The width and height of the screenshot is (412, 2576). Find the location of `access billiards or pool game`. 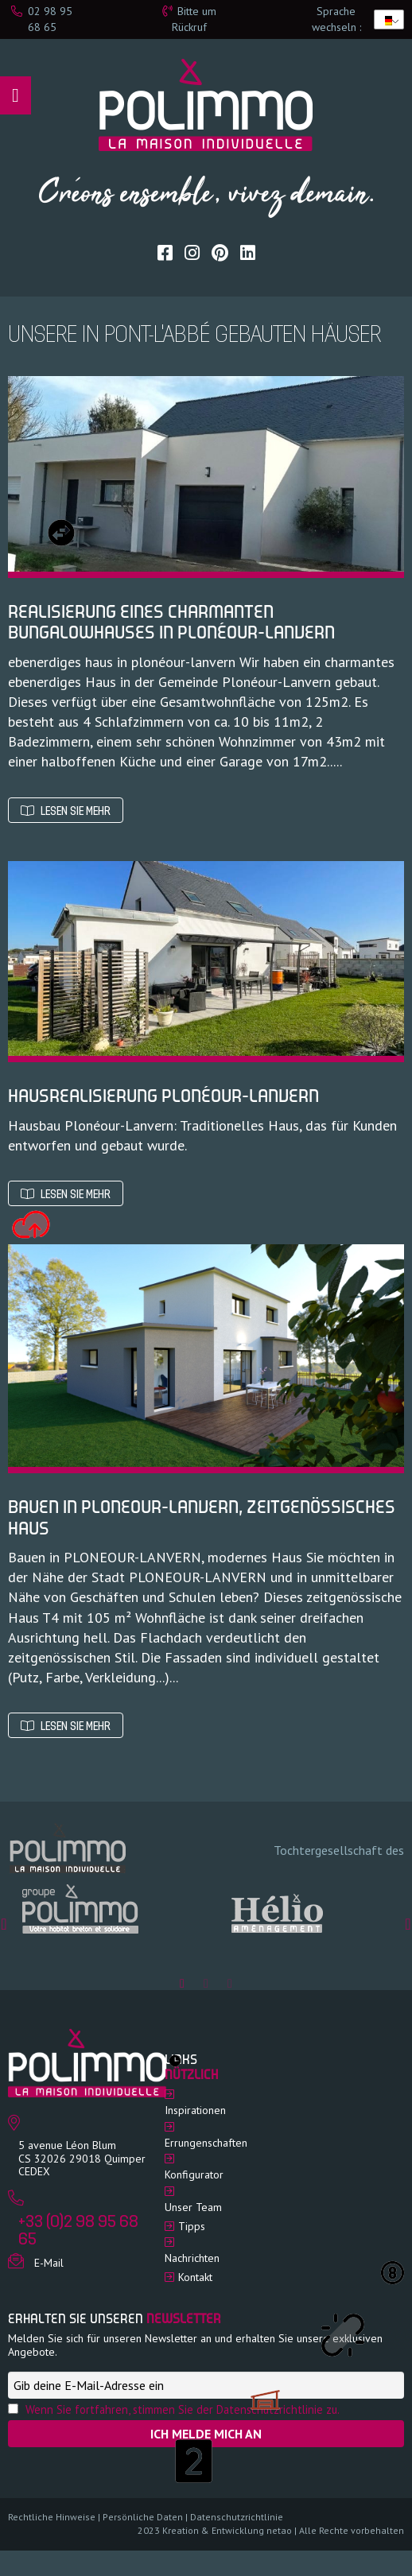

access billiards or pool game is located at coordinates (392, 2272).